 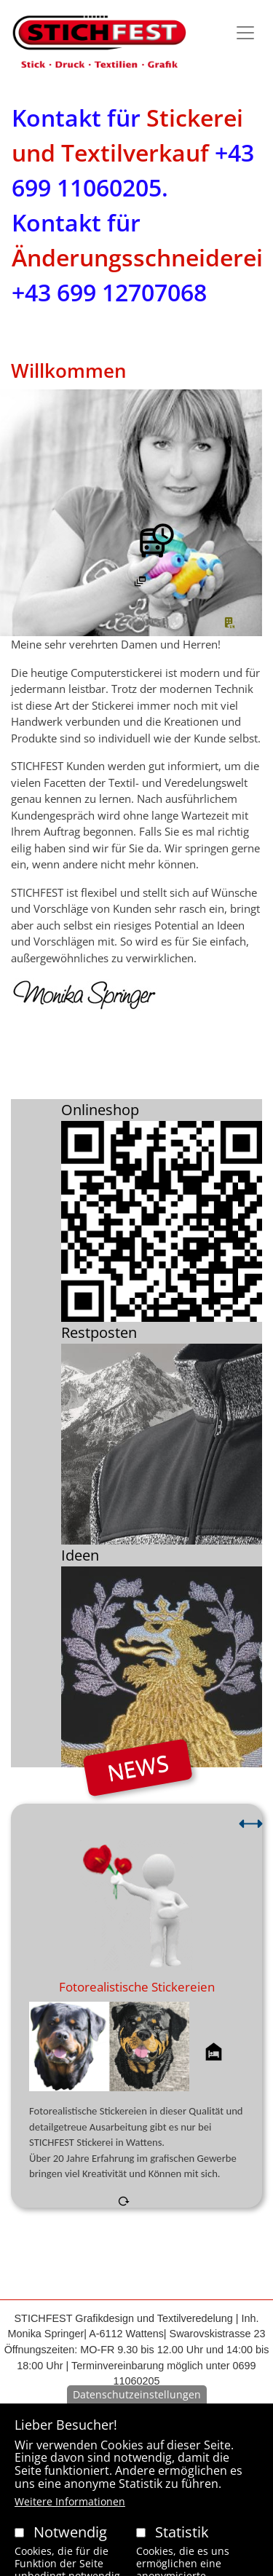 What do you see at coordinates (124, 2201) in the screenshot?
I see `refresh the current page or content` at bounding box center [124, 2201].